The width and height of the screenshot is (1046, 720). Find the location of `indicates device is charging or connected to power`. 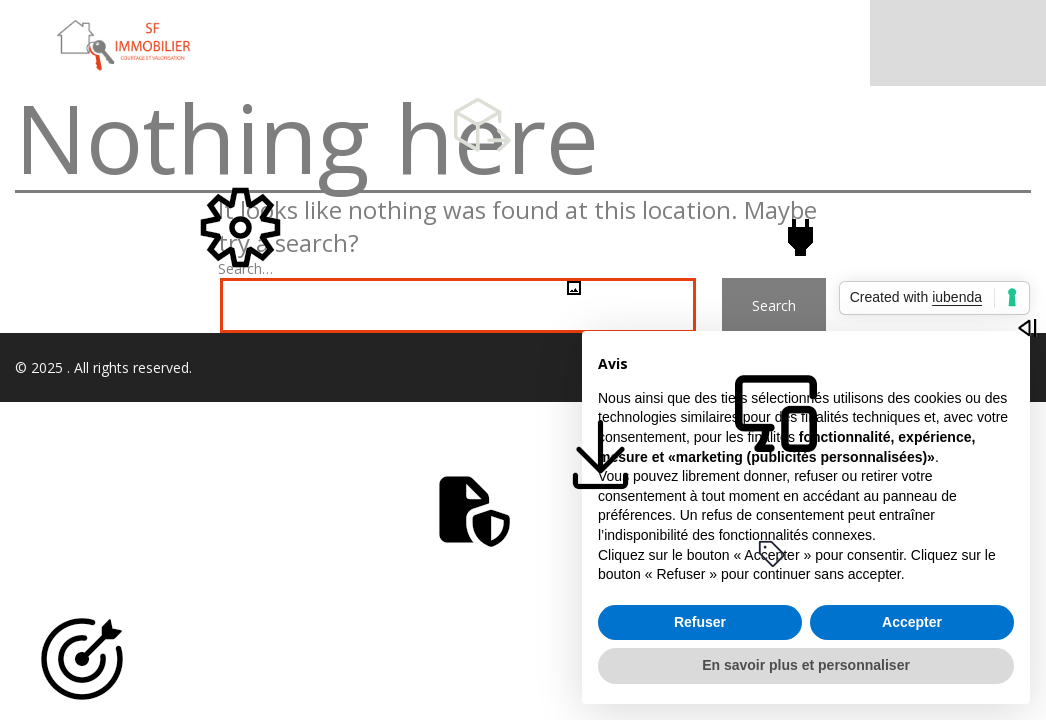

indicates device is charging or connected to power is located at coordinates (800, 237).